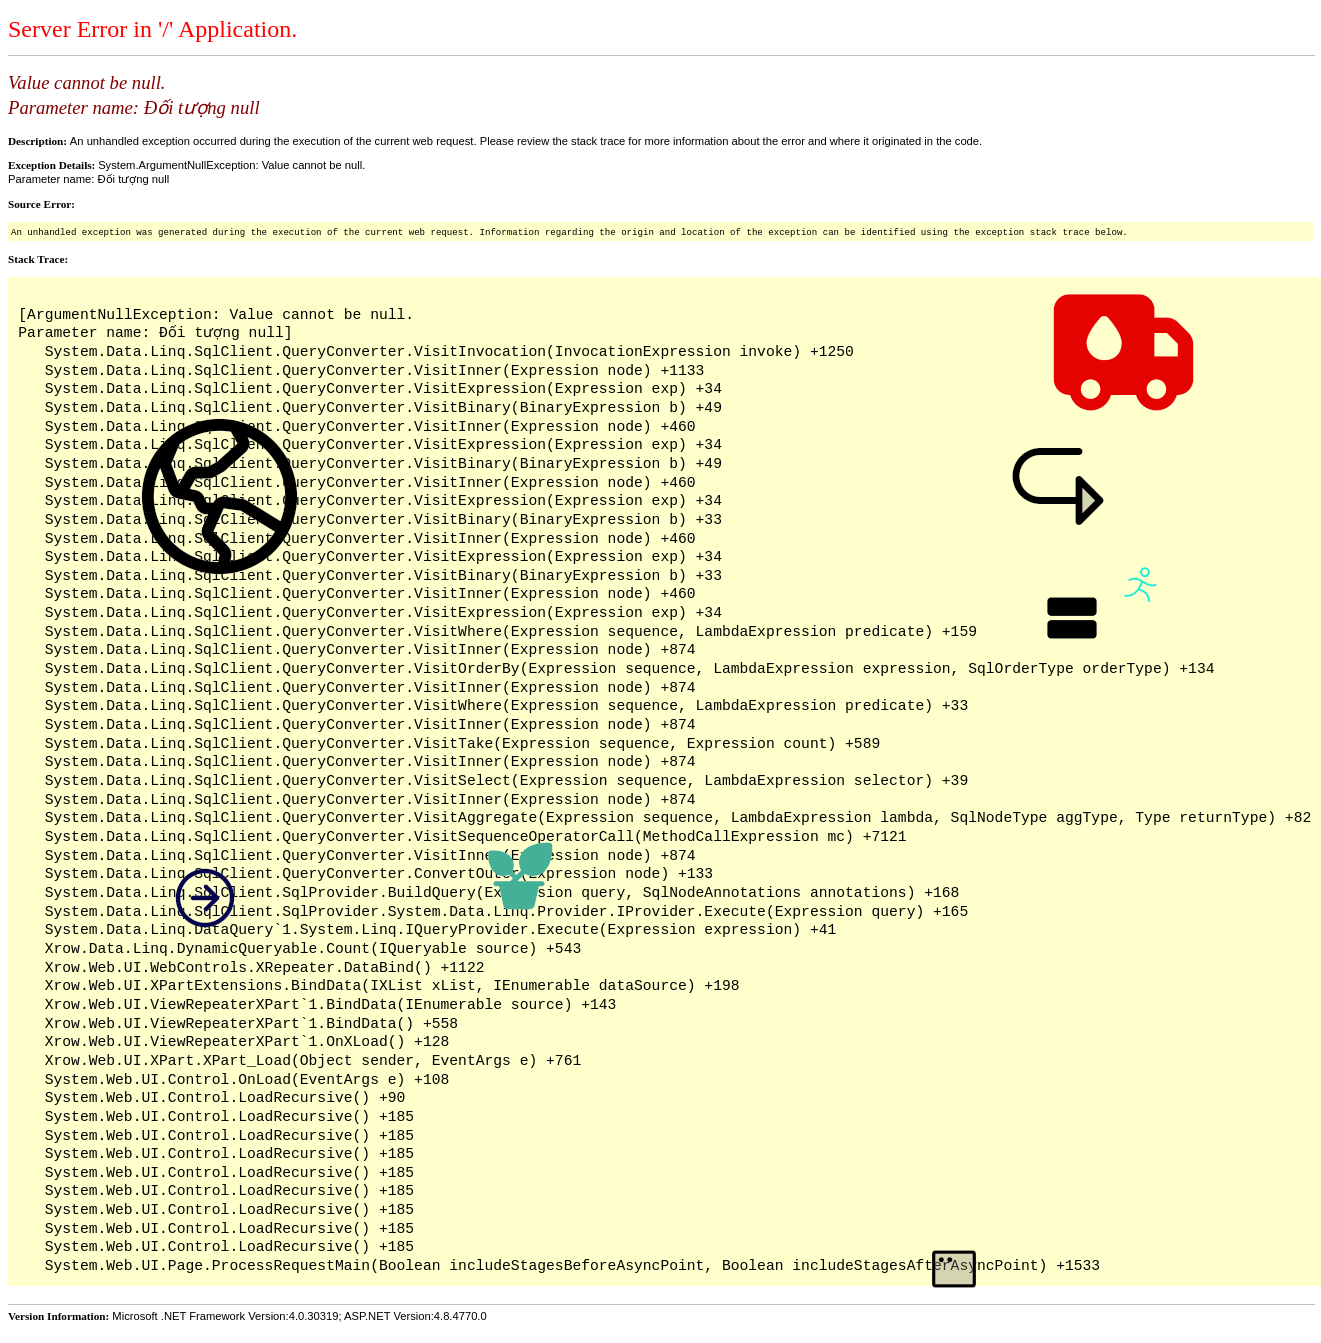 The image size is (1321, 1343). Describe the element at coordinates (205, 898) in the screenshot. I see `proceed to the next step` at that location.